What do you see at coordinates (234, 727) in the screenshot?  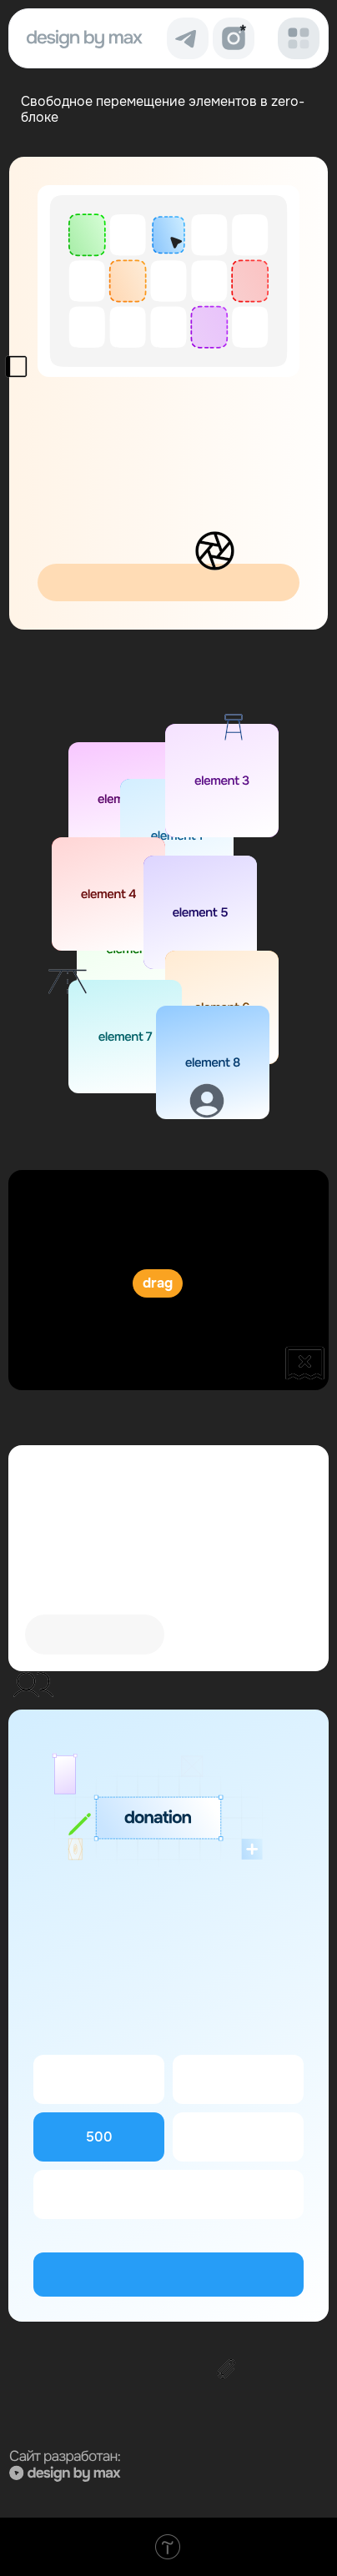 I see `browse furniture or seating options` at bounding box center [234, 727].